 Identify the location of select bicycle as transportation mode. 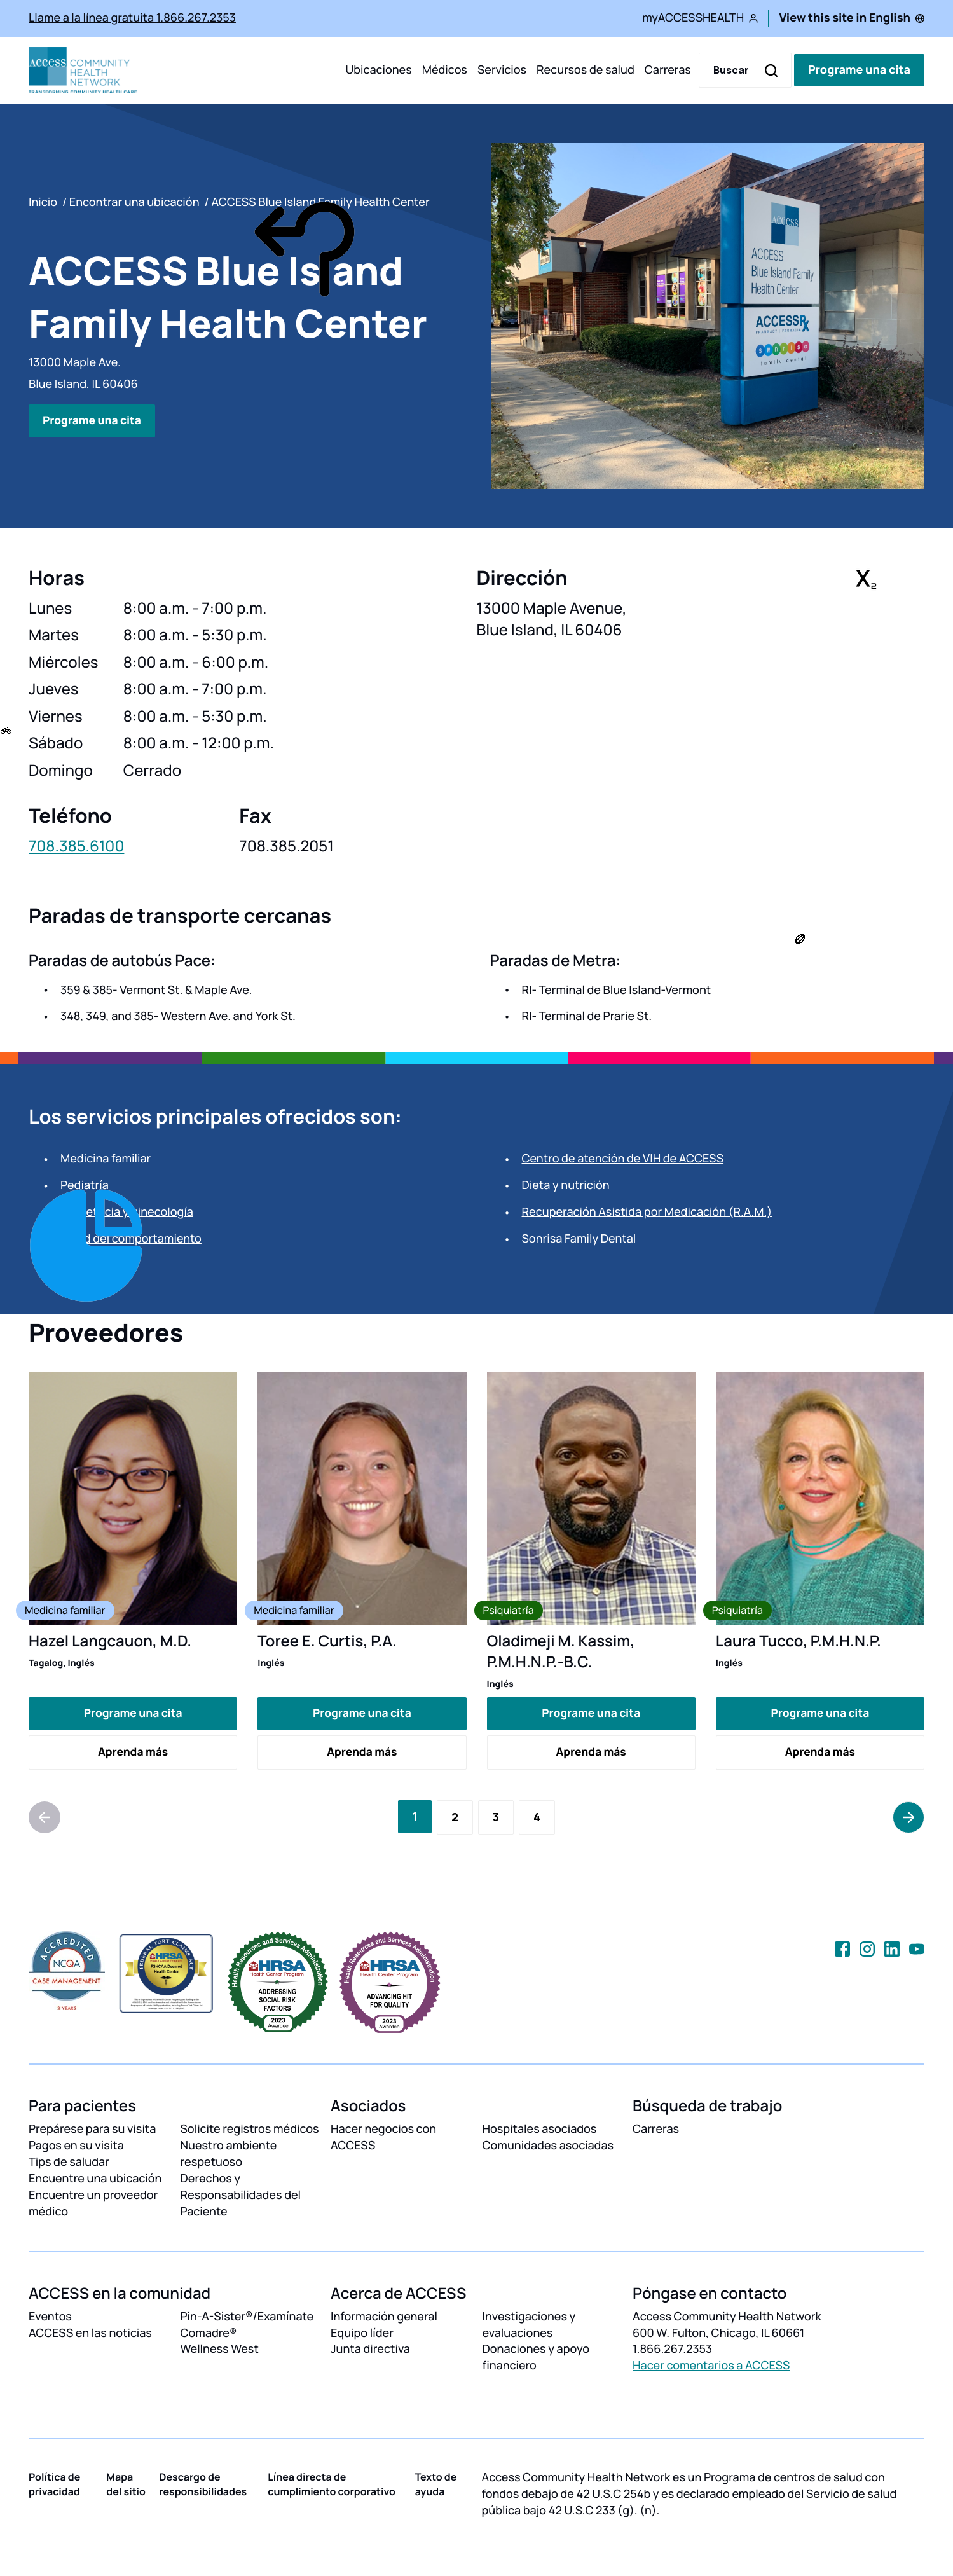
(6, 730).